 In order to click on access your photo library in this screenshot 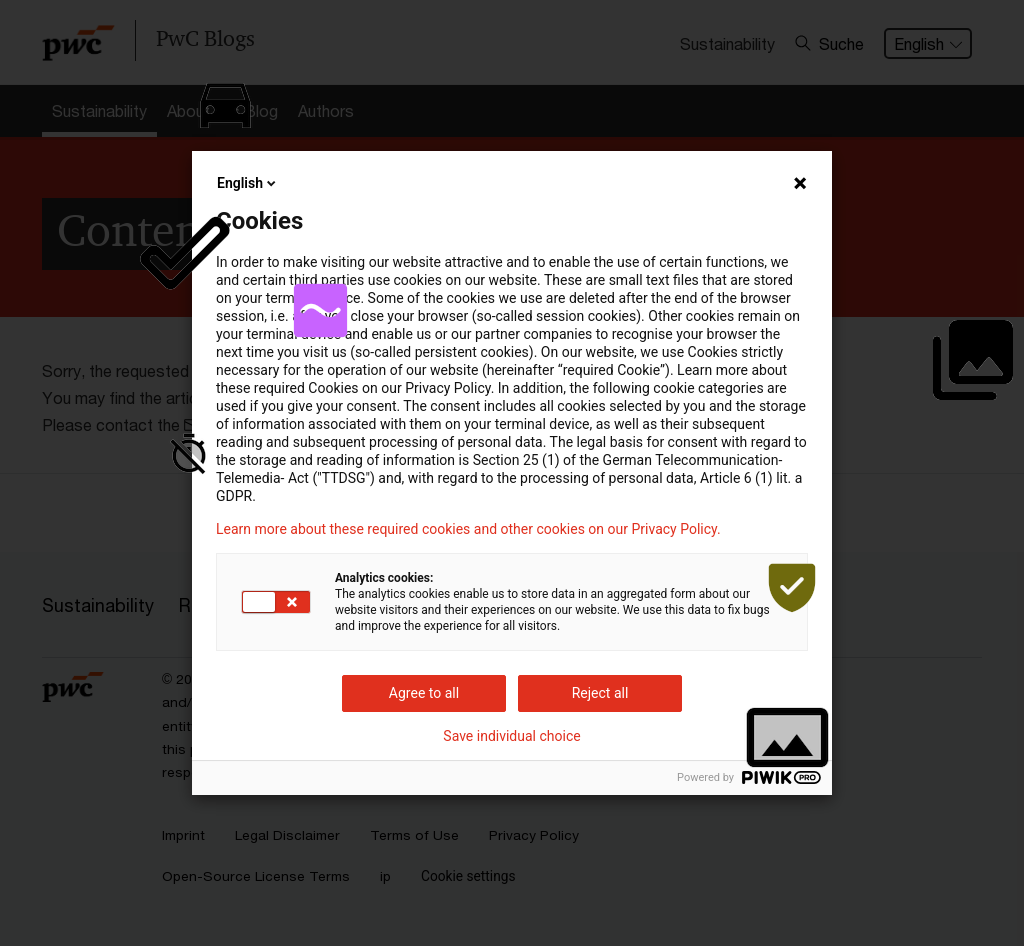, I will do `click(973, 360)`.